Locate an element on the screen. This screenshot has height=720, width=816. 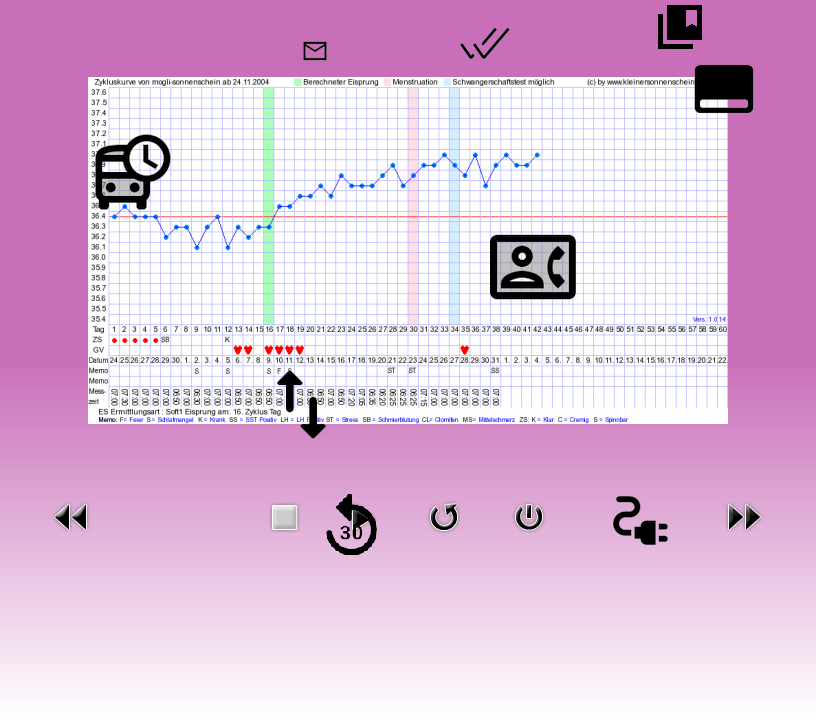
swap or reverse the order of items is located at coordinates (301, 404).